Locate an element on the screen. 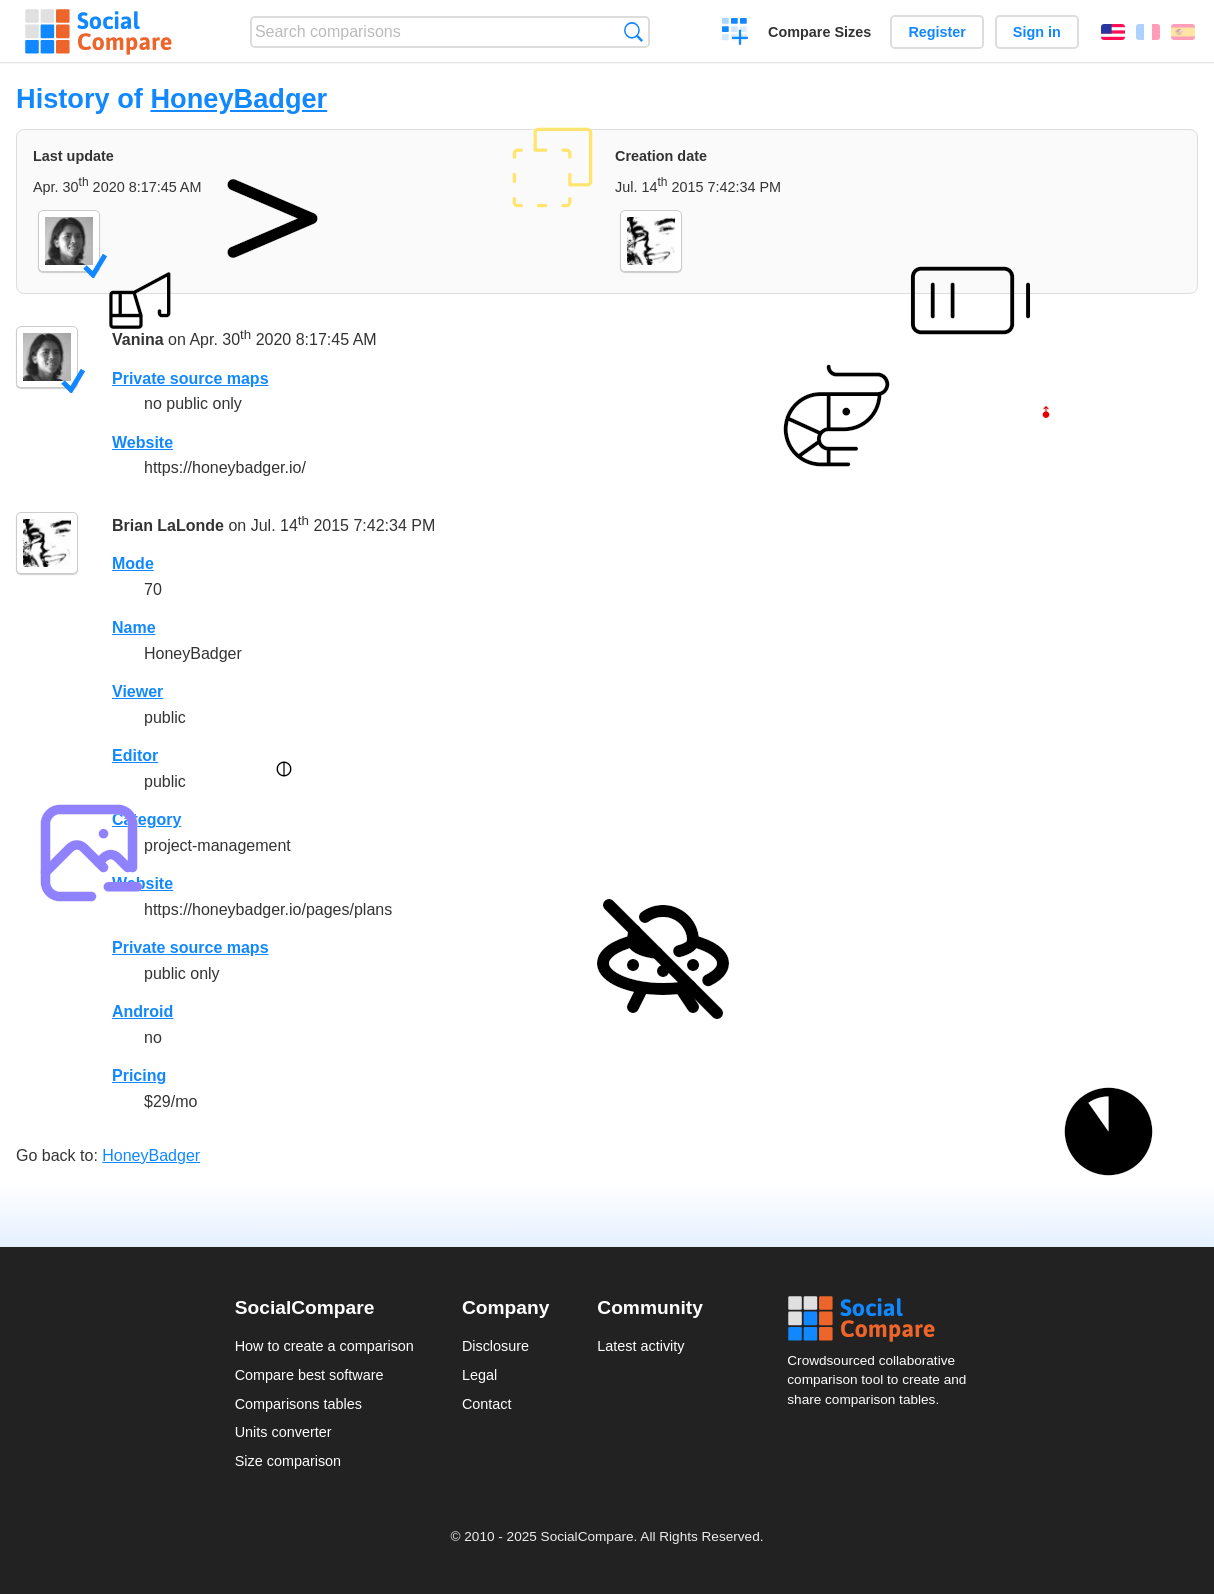  toggle between light and dark mode is located at coordinates (284, 769).